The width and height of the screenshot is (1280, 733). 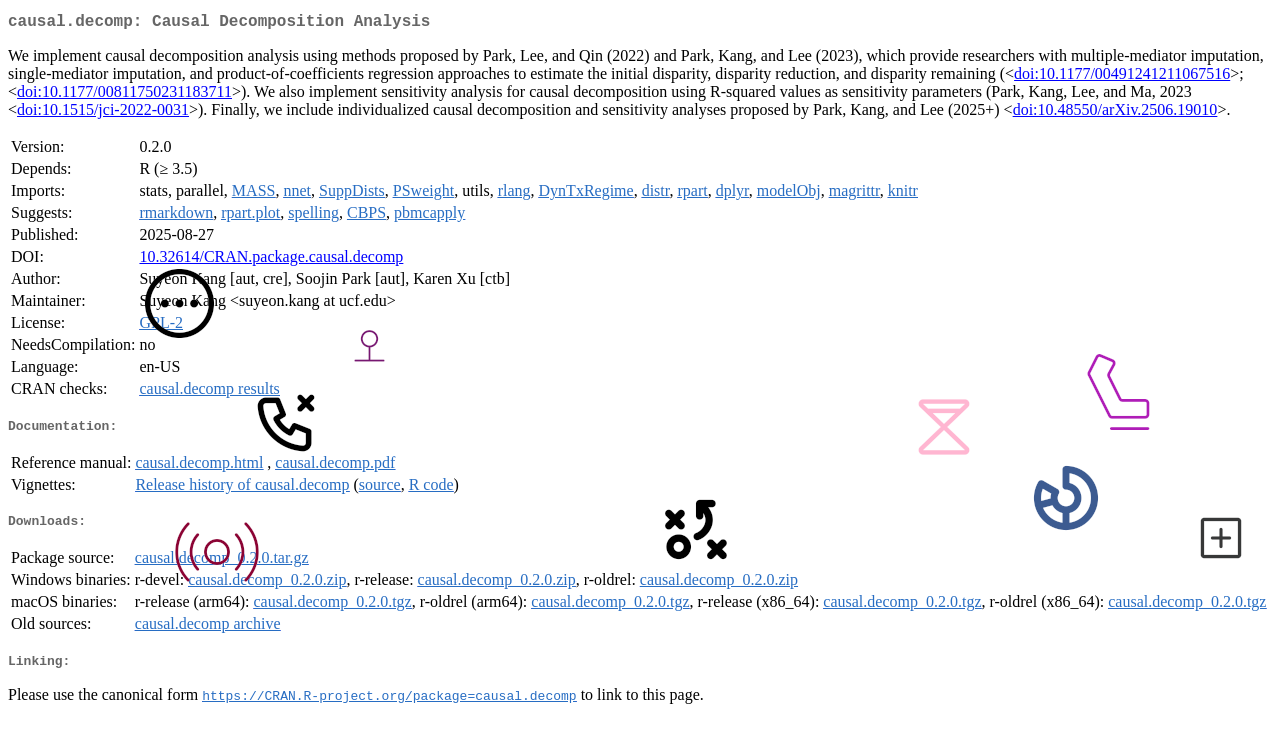 I want to click on open more options menu, so click(x=179, y=303).